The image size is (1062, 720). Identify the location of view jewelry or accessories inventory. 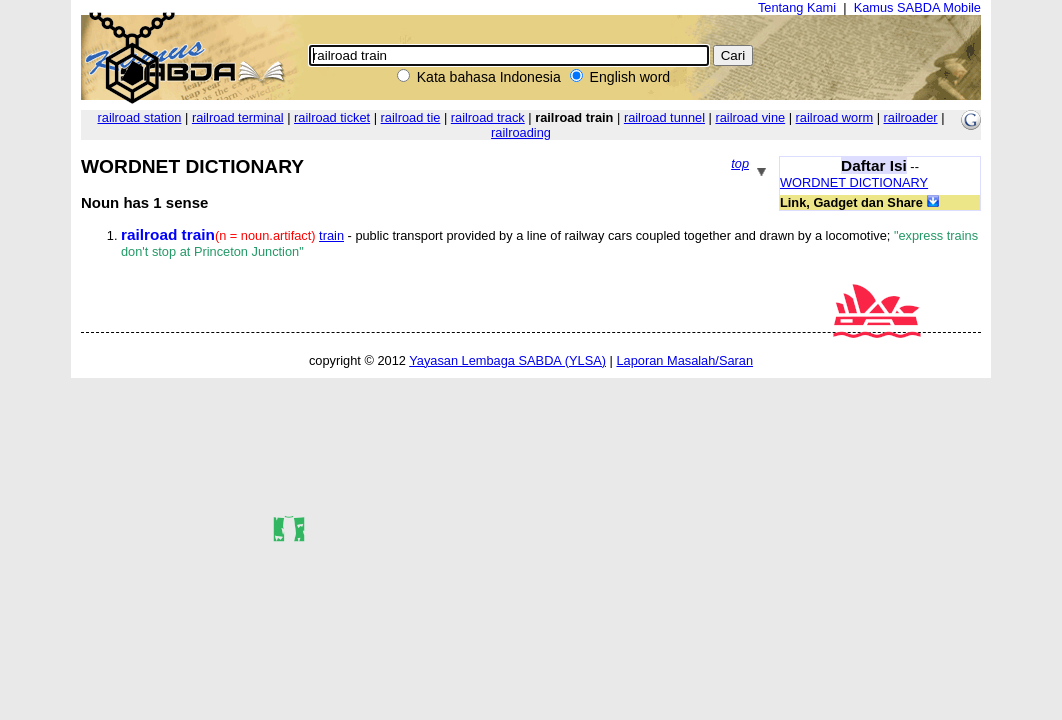
(133, 58).